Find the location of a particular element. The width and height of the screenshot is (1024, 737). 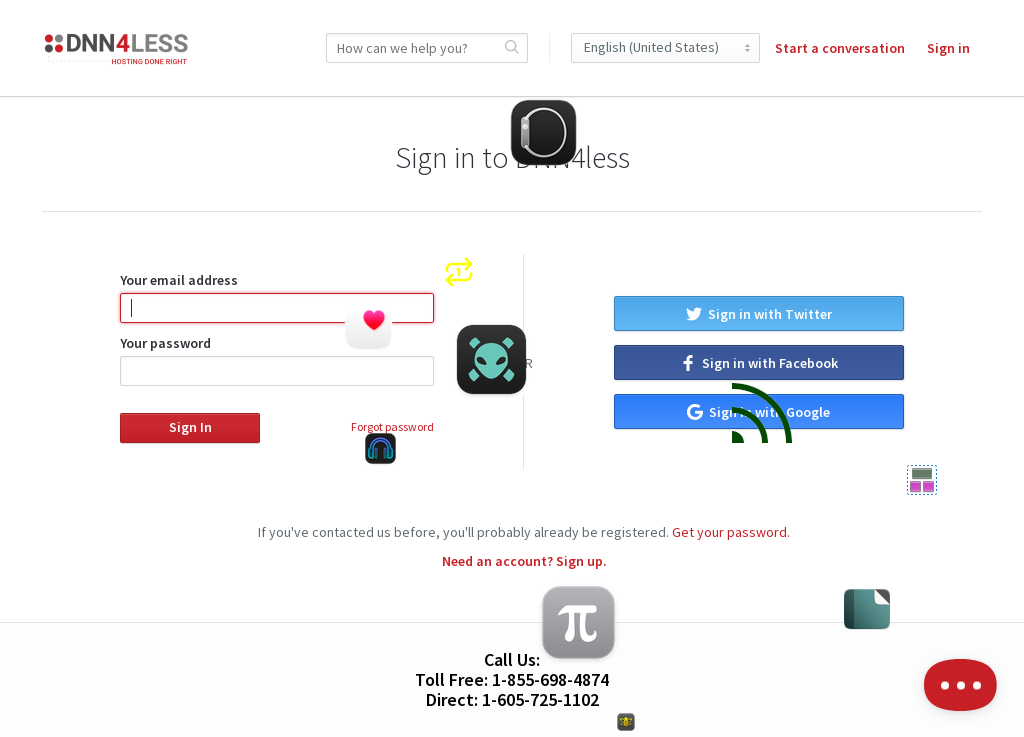

open spotube music streaming app is located at coordinates (380, 448).